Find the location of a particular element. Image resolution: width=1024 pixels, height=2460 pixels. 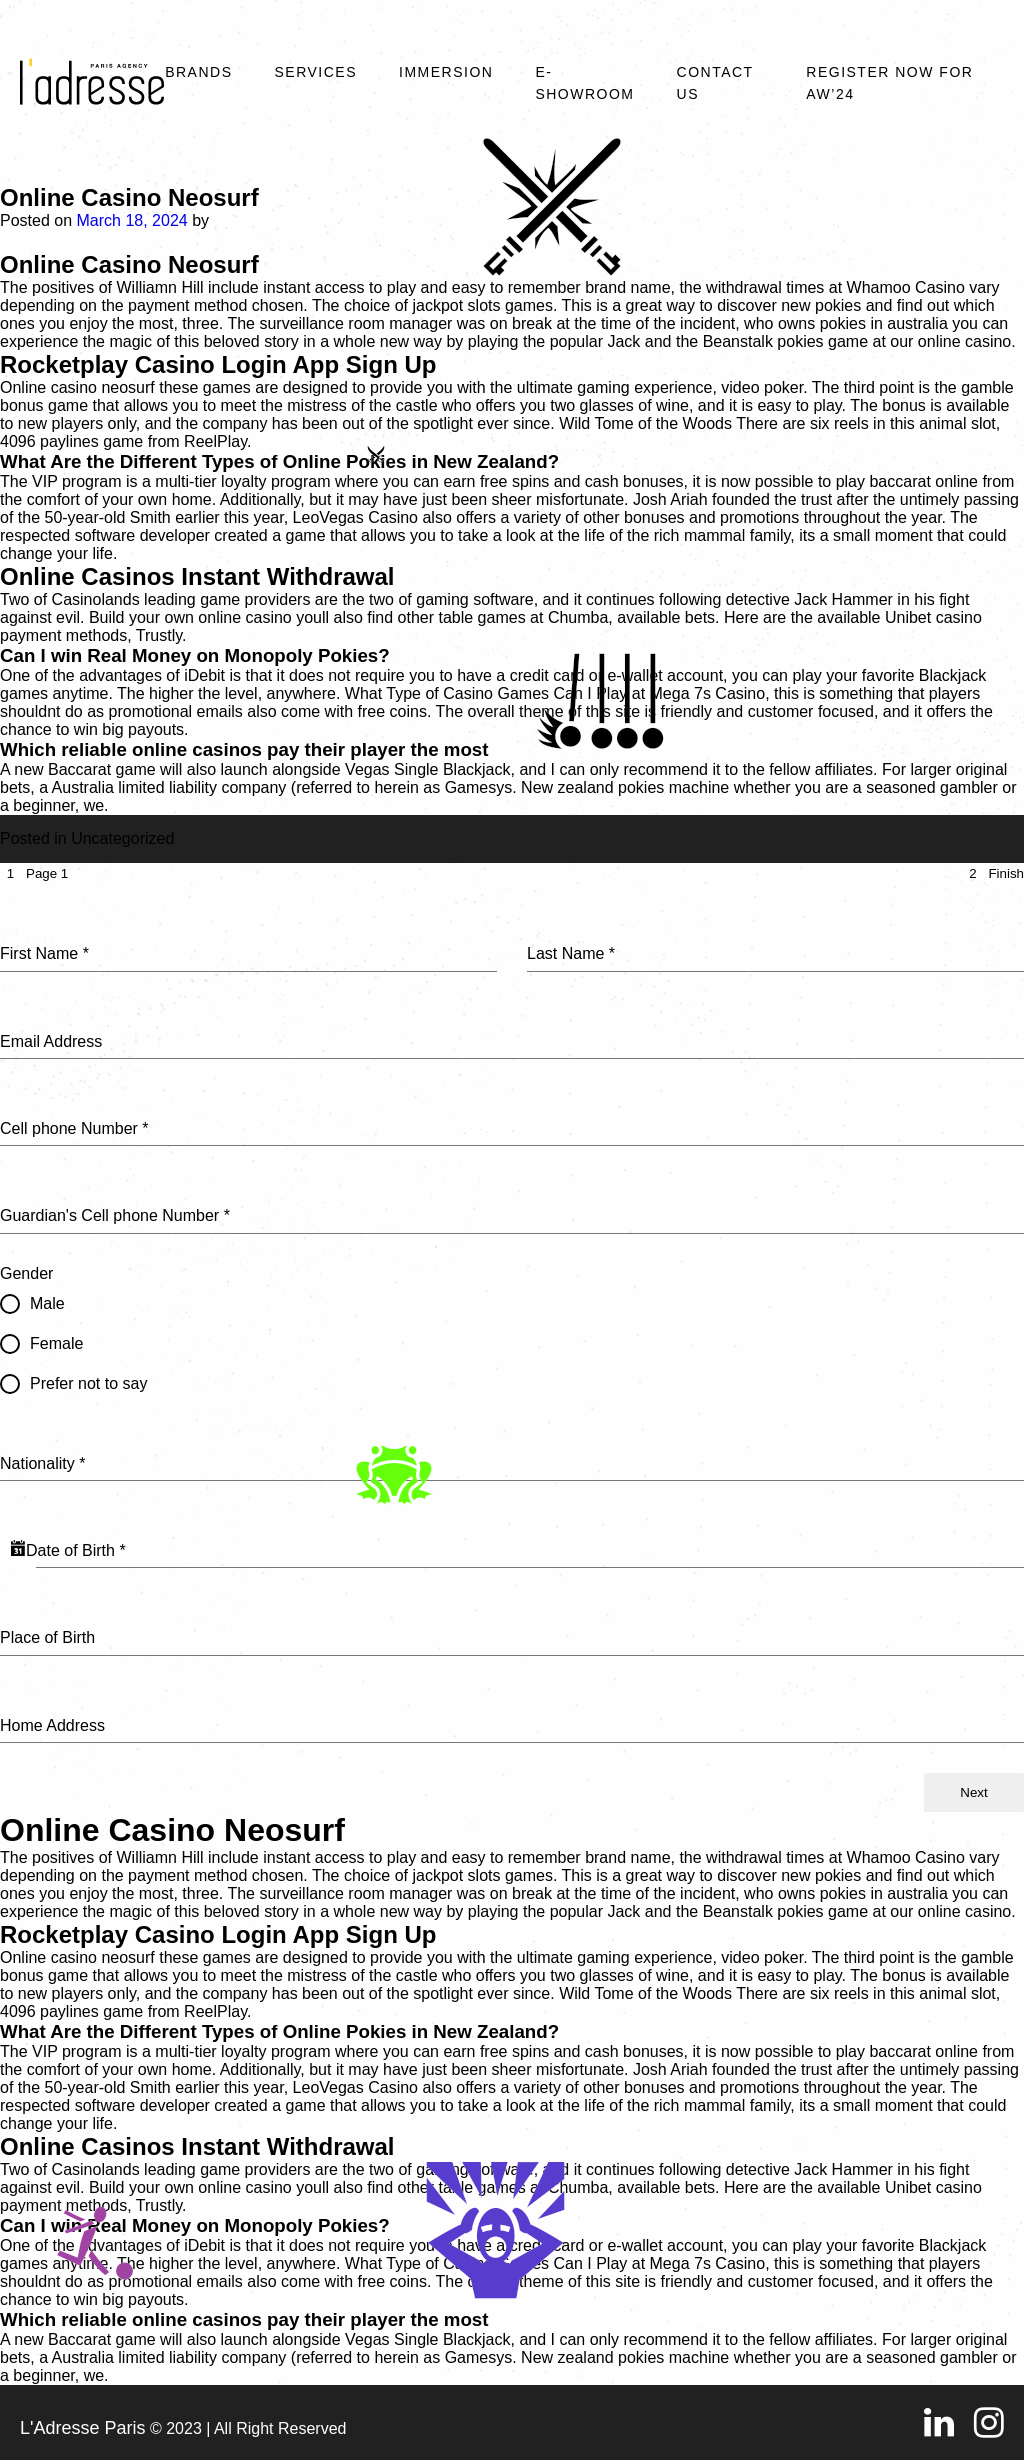

indicates a character in panic or fear state is located at coordinates (495, 2230).